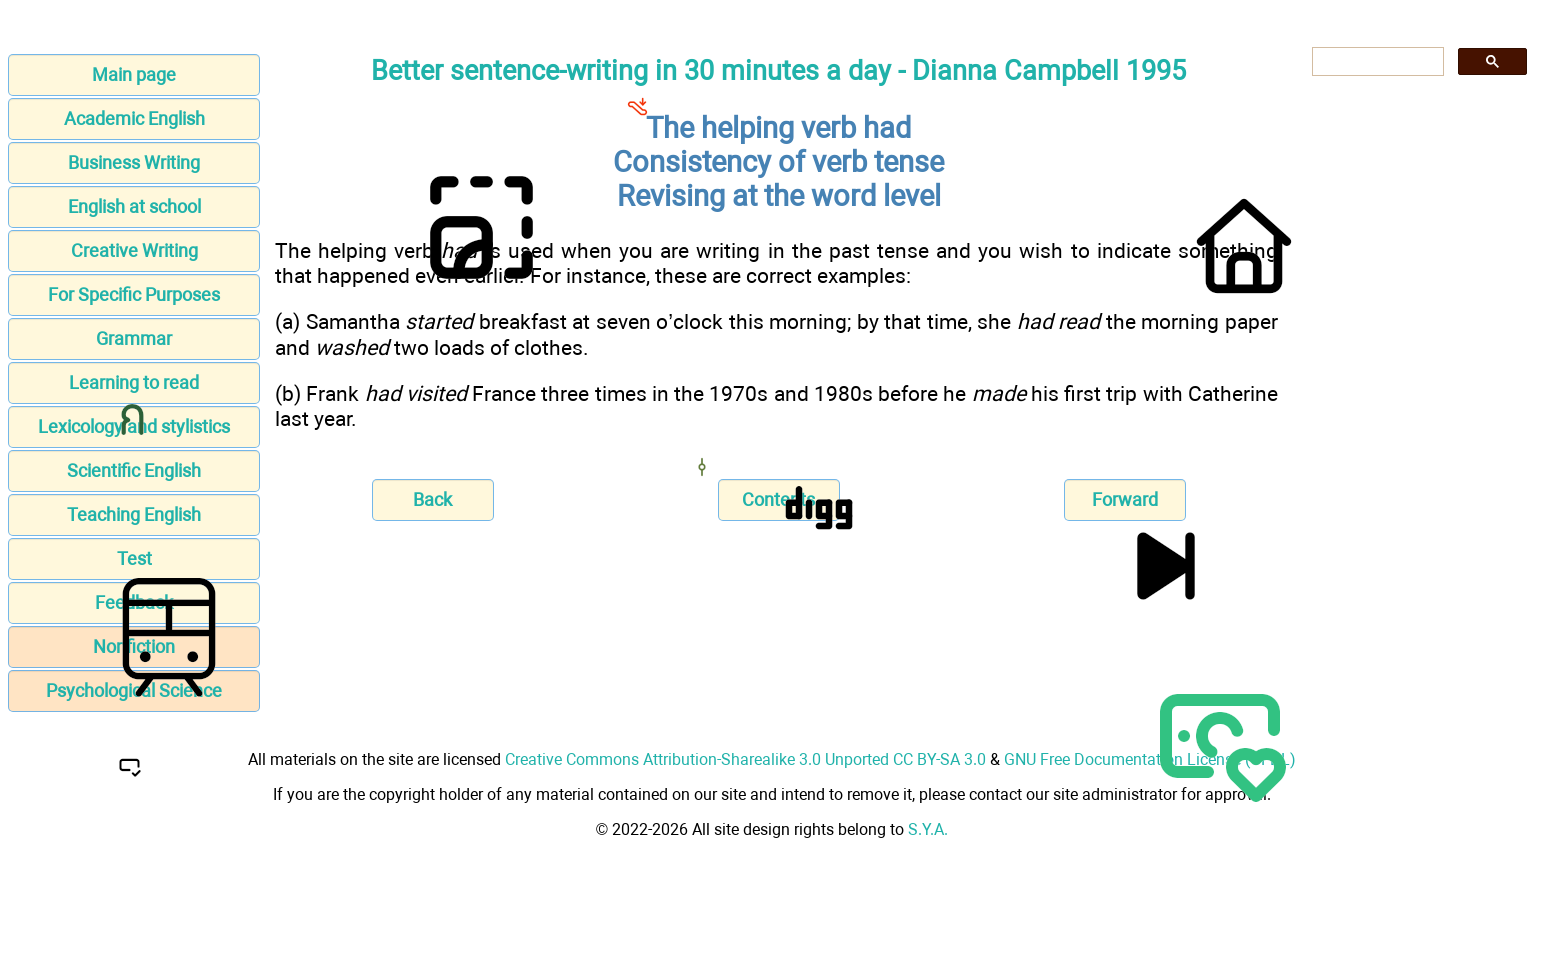 This screenshot has width=1549, height=963. Describe the element at coordinates (1220, 736) in the screenshot. I see `donate or make a charitable contribution` at that location.